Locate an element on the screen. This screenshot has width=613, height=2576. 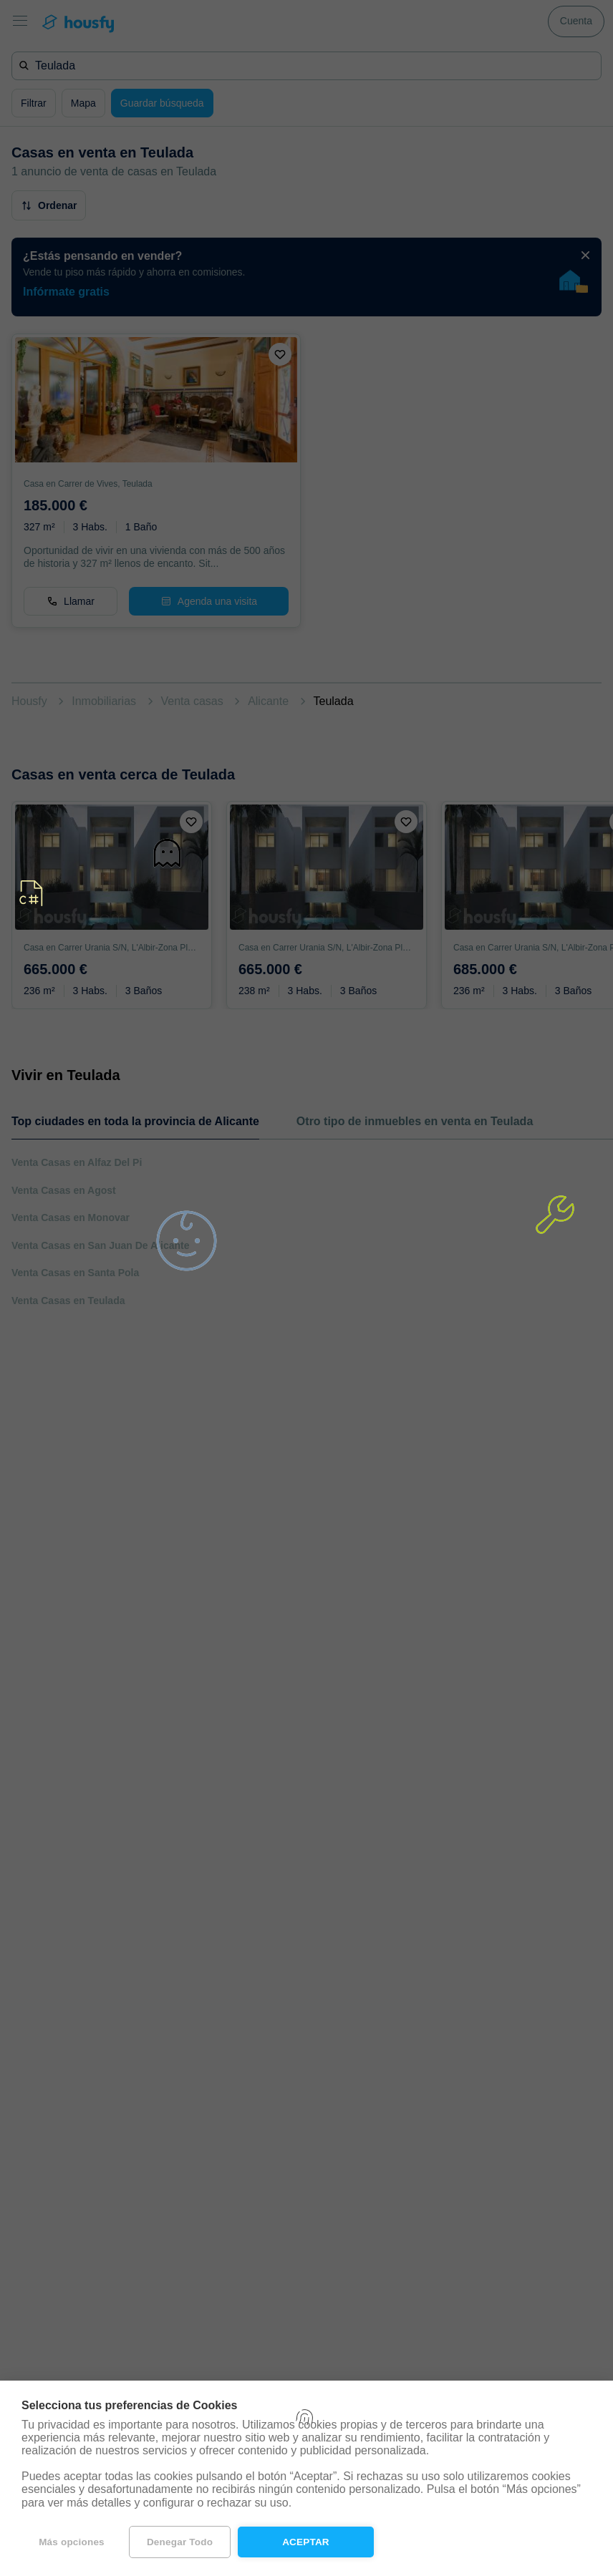
toggle ghost mode or invisible status is located at coordinates (167, 853).